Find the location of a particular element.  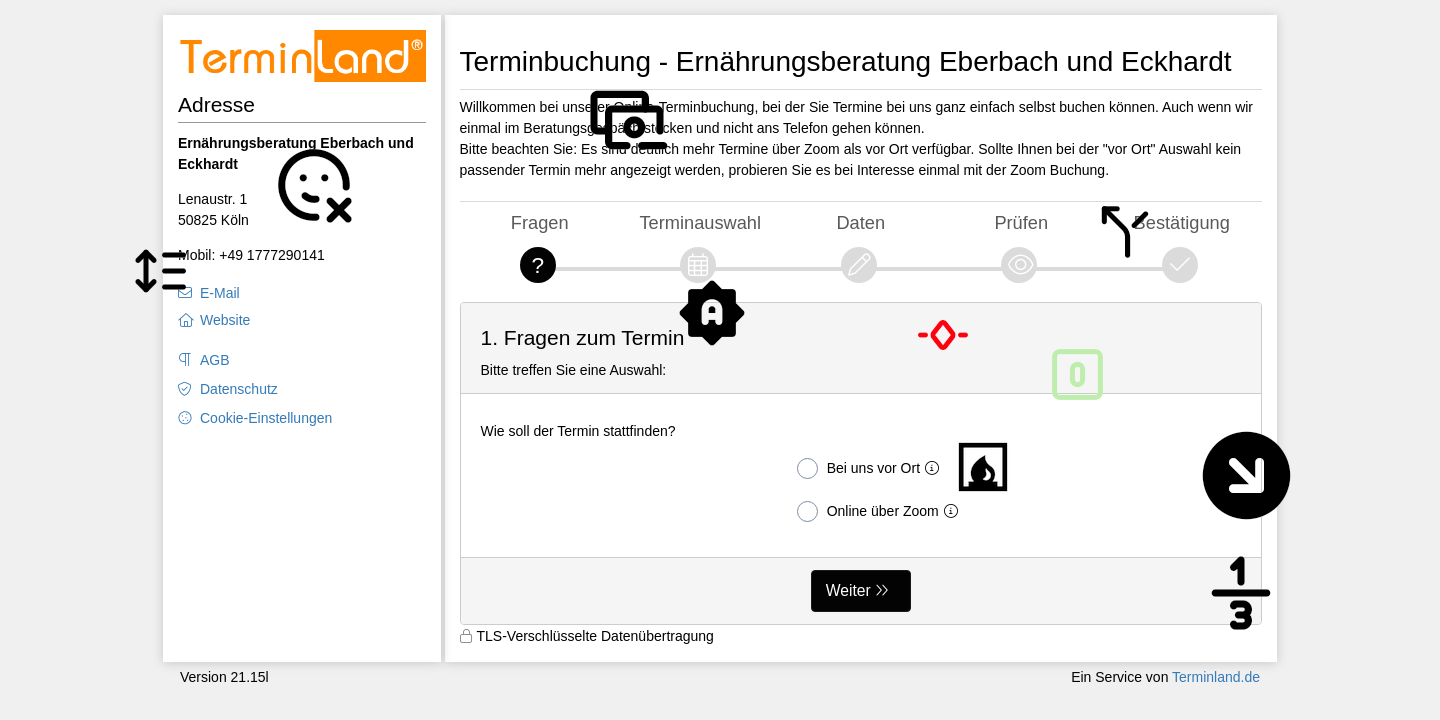

fraction or division calculation tool is located at coordinates (1241, 593).